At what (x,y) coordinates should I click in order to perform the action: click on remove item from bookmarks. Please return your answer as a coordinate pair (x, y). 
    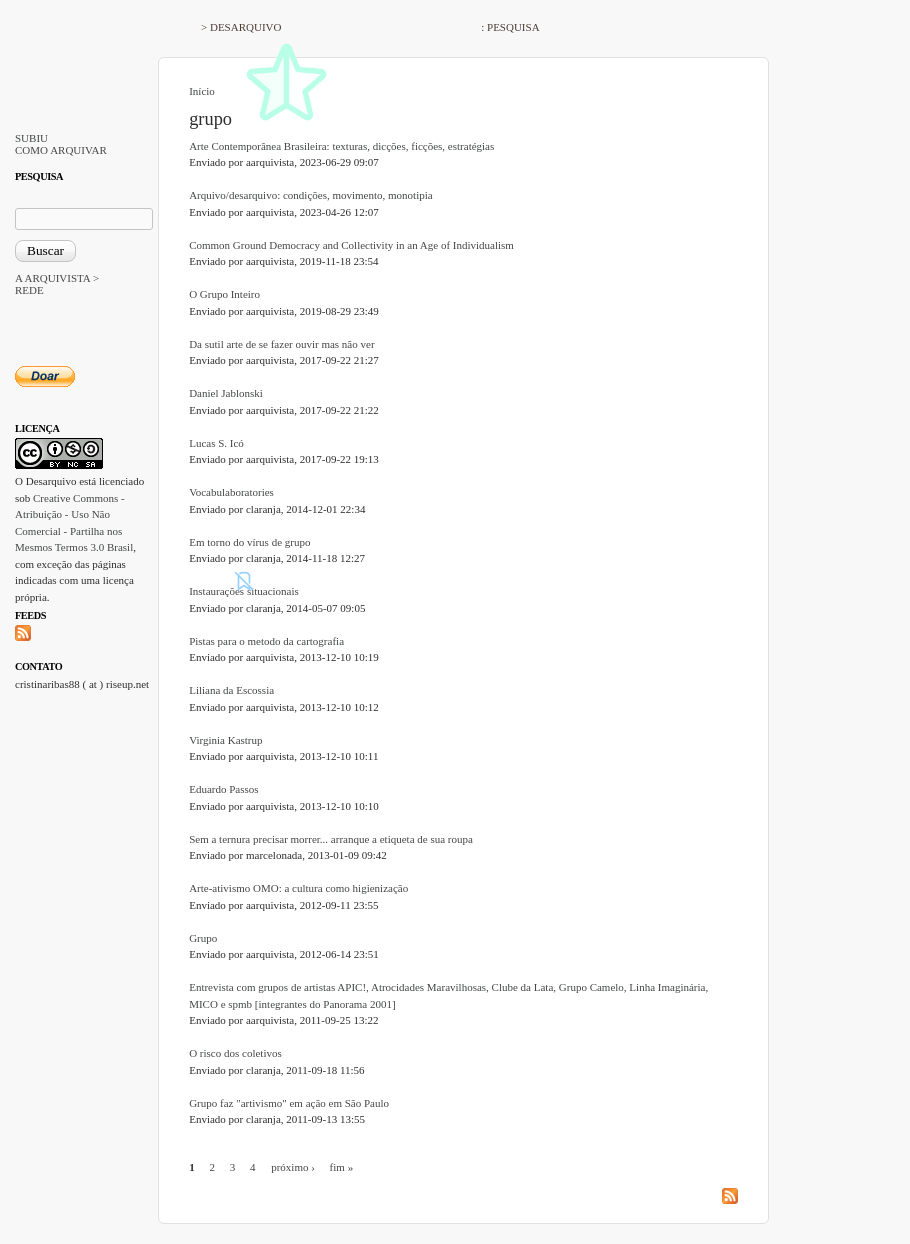
    Looking at the image, I should click on (244, 581).